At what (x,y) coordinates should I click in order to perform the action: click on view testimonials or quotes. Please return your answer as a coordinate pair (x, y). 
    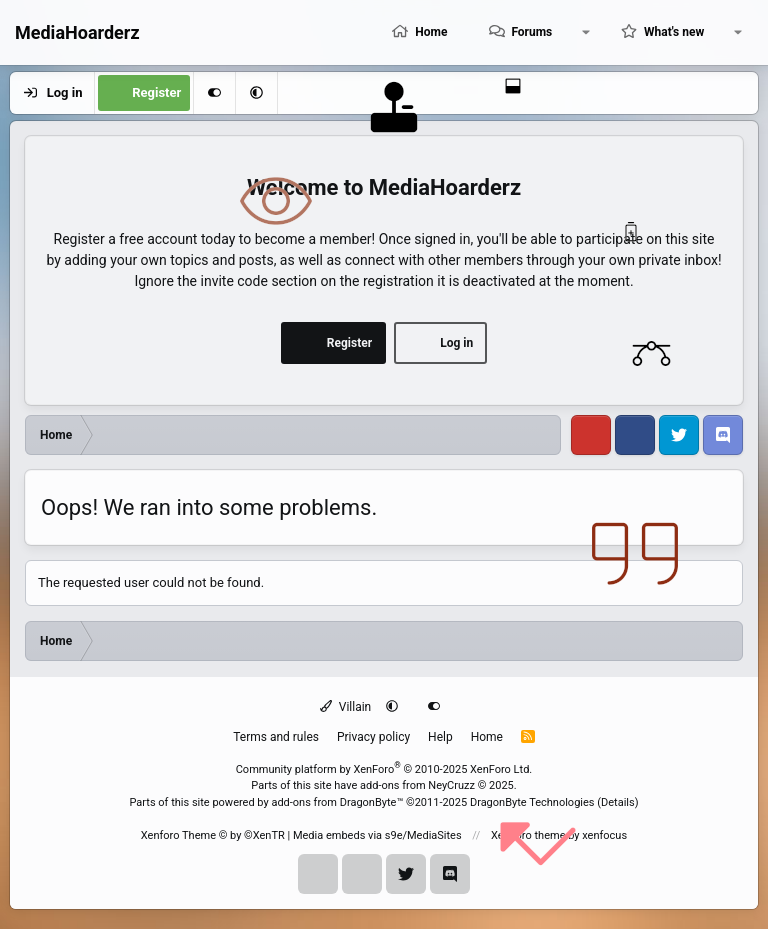
    Looking at the image, I should click on (635, 552).